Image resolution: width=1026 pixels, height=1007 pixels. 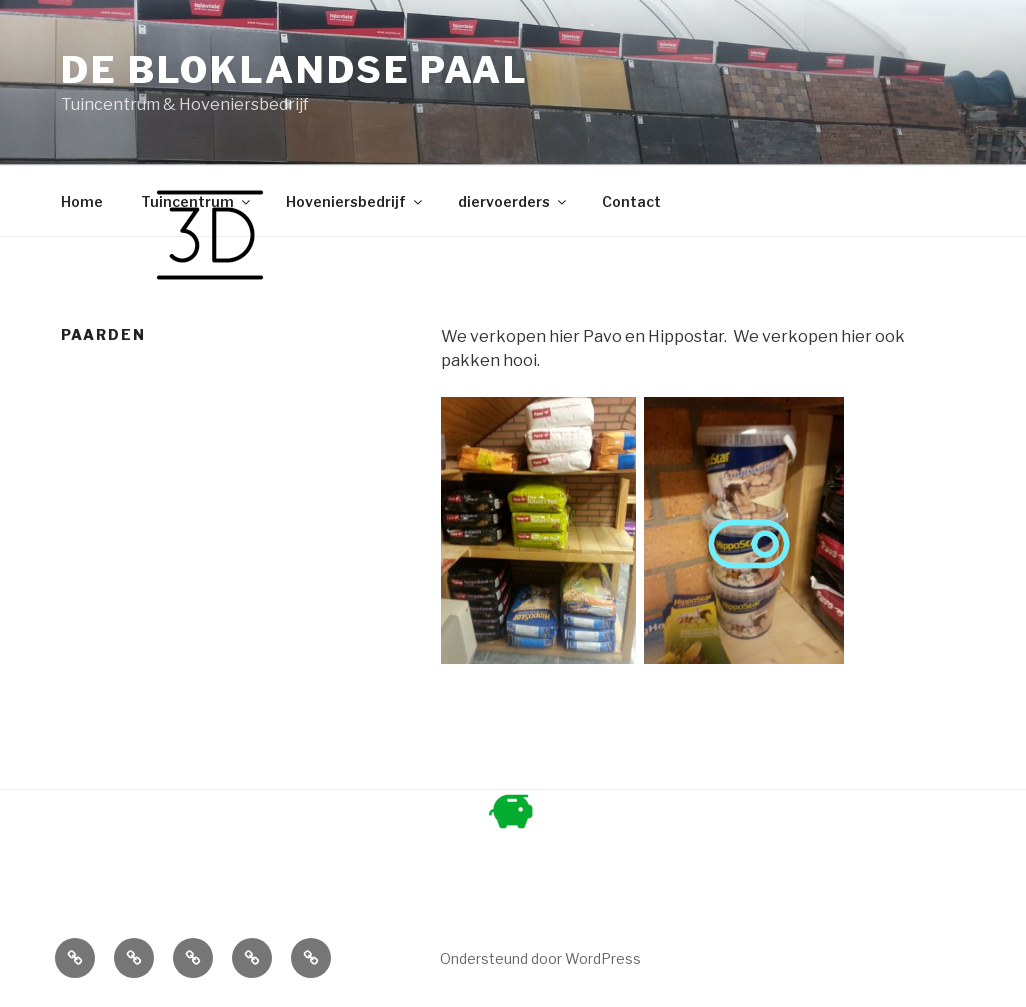 What do you see at coordinates (511, 811) in the screenshot?
I see `view savings or financial goals` at bounding box center [511, 811].